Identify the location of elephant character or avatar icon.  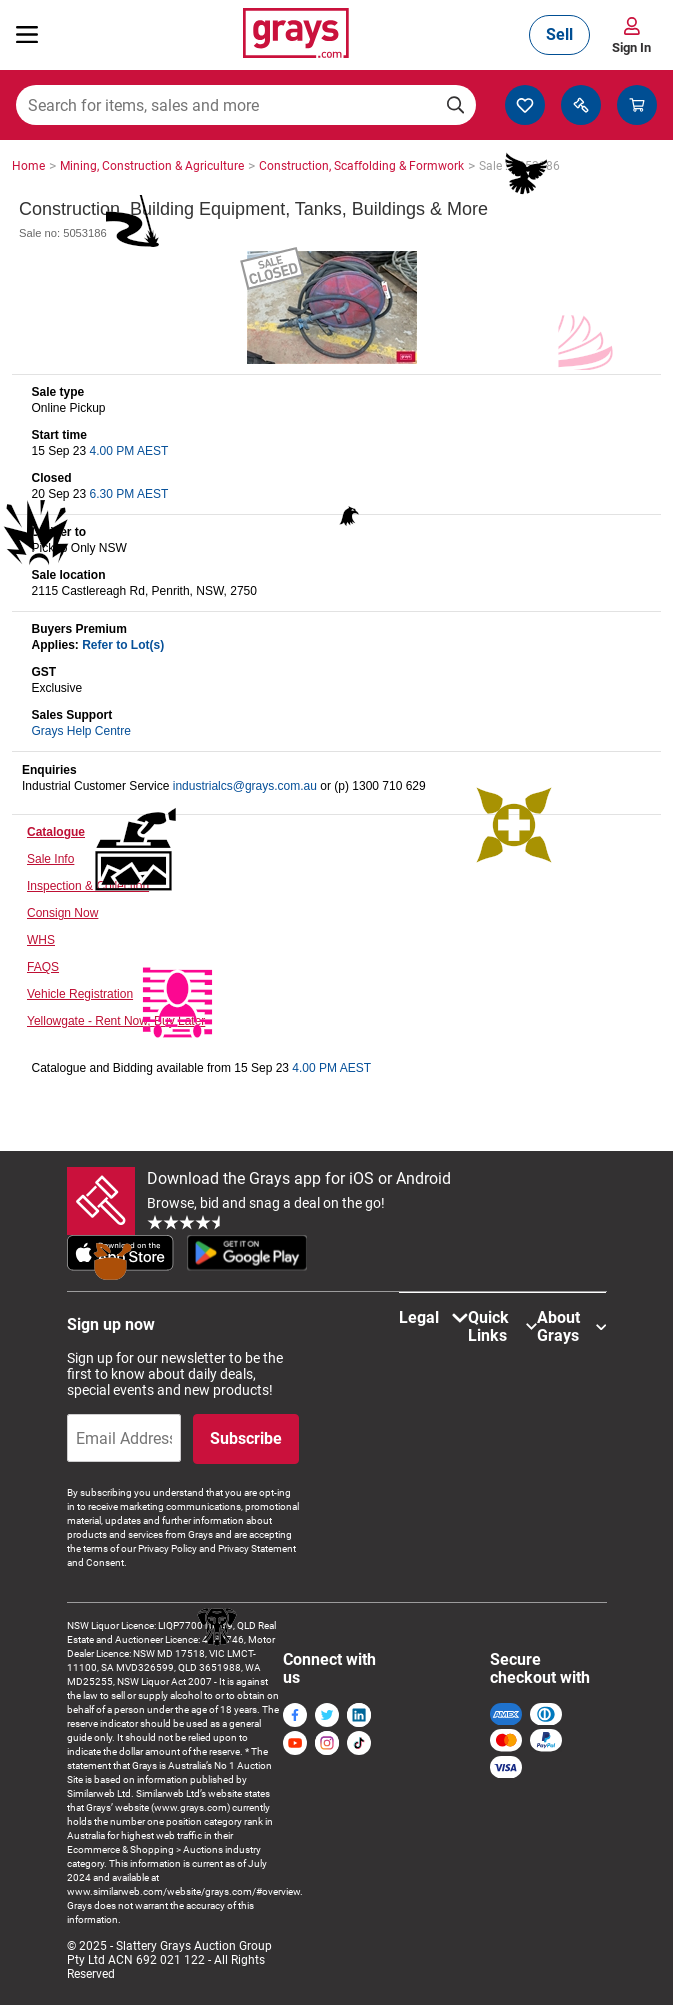
(217, 1627).